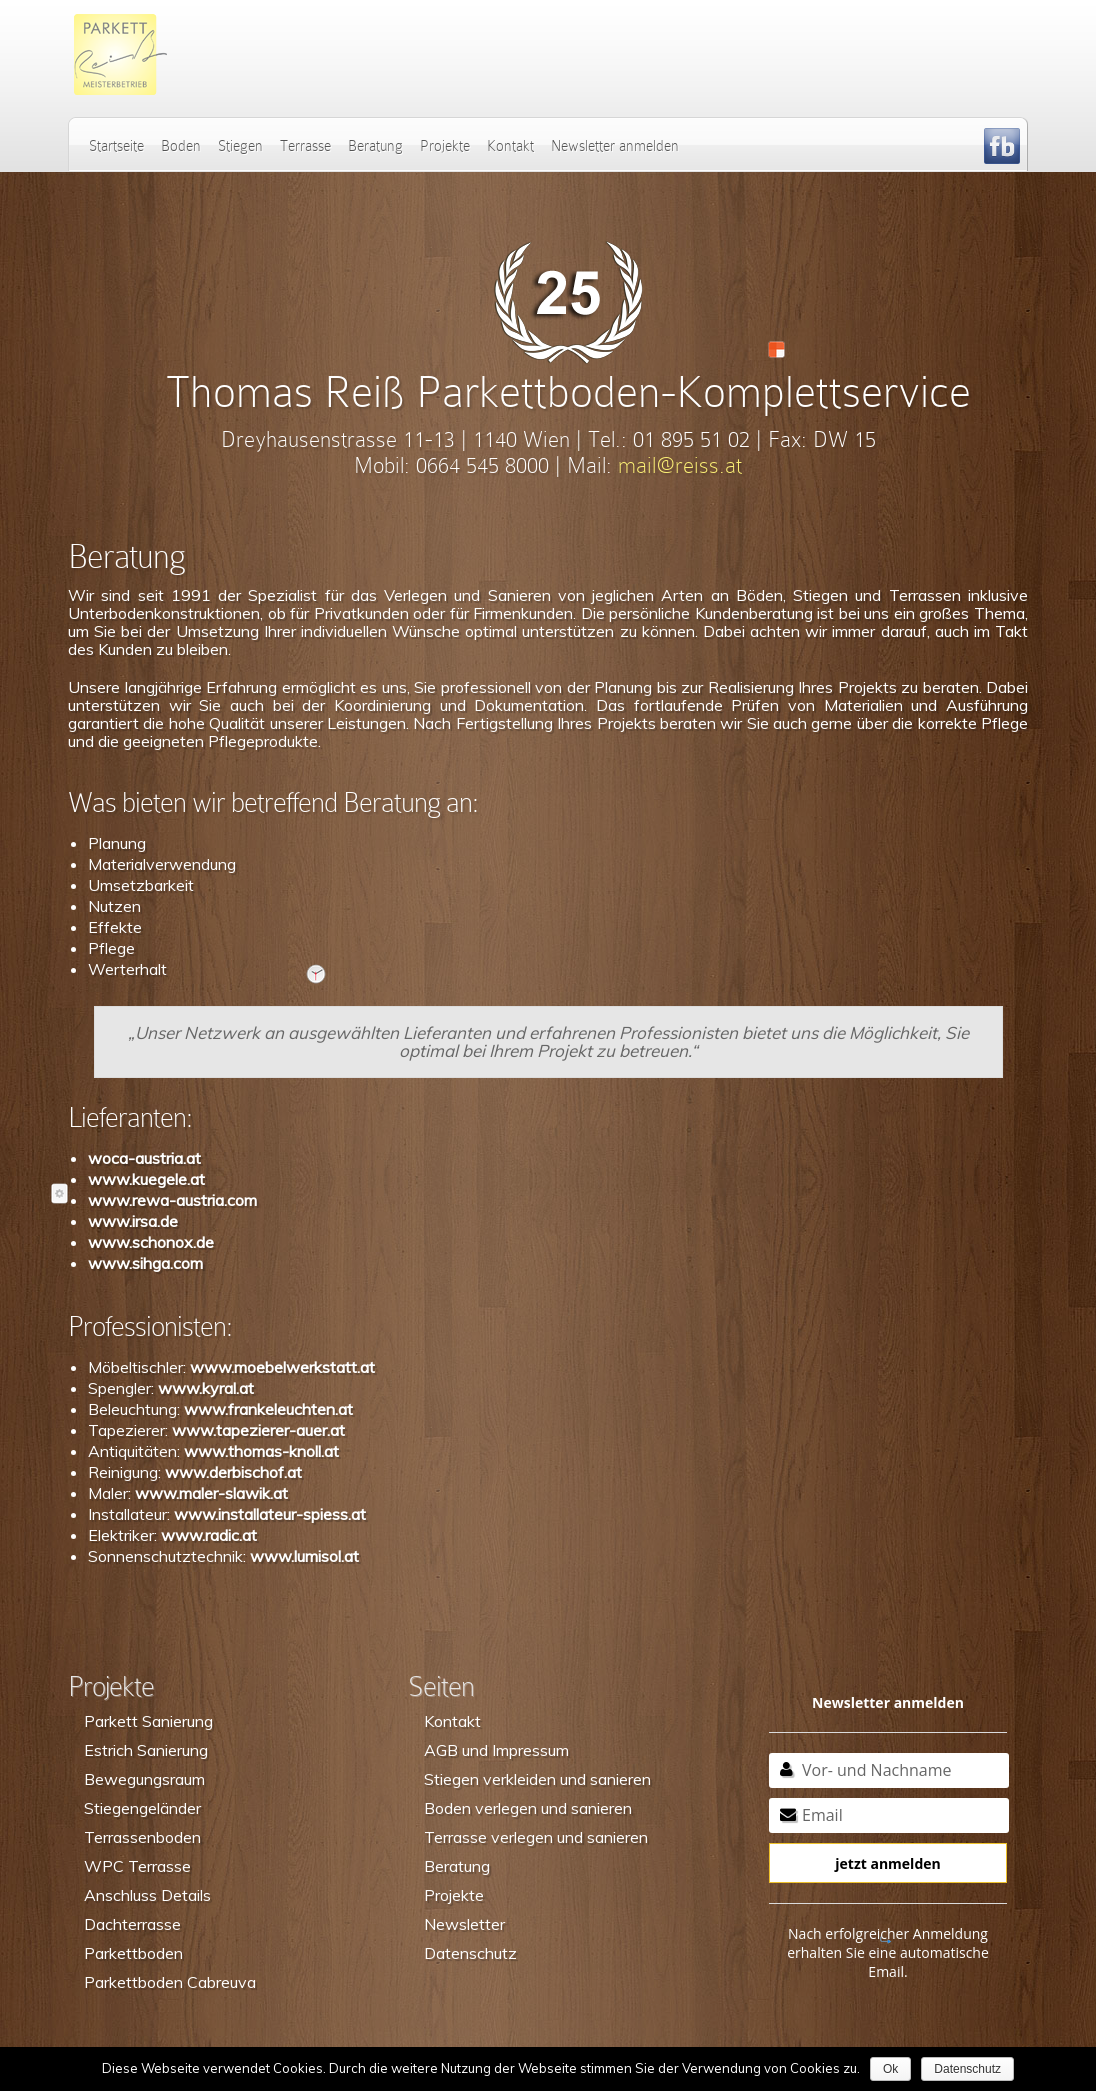 The height and width of the screenshot is (2091, 1096). I want to click on switch to the bottom-right workspace, so click(776, 349).